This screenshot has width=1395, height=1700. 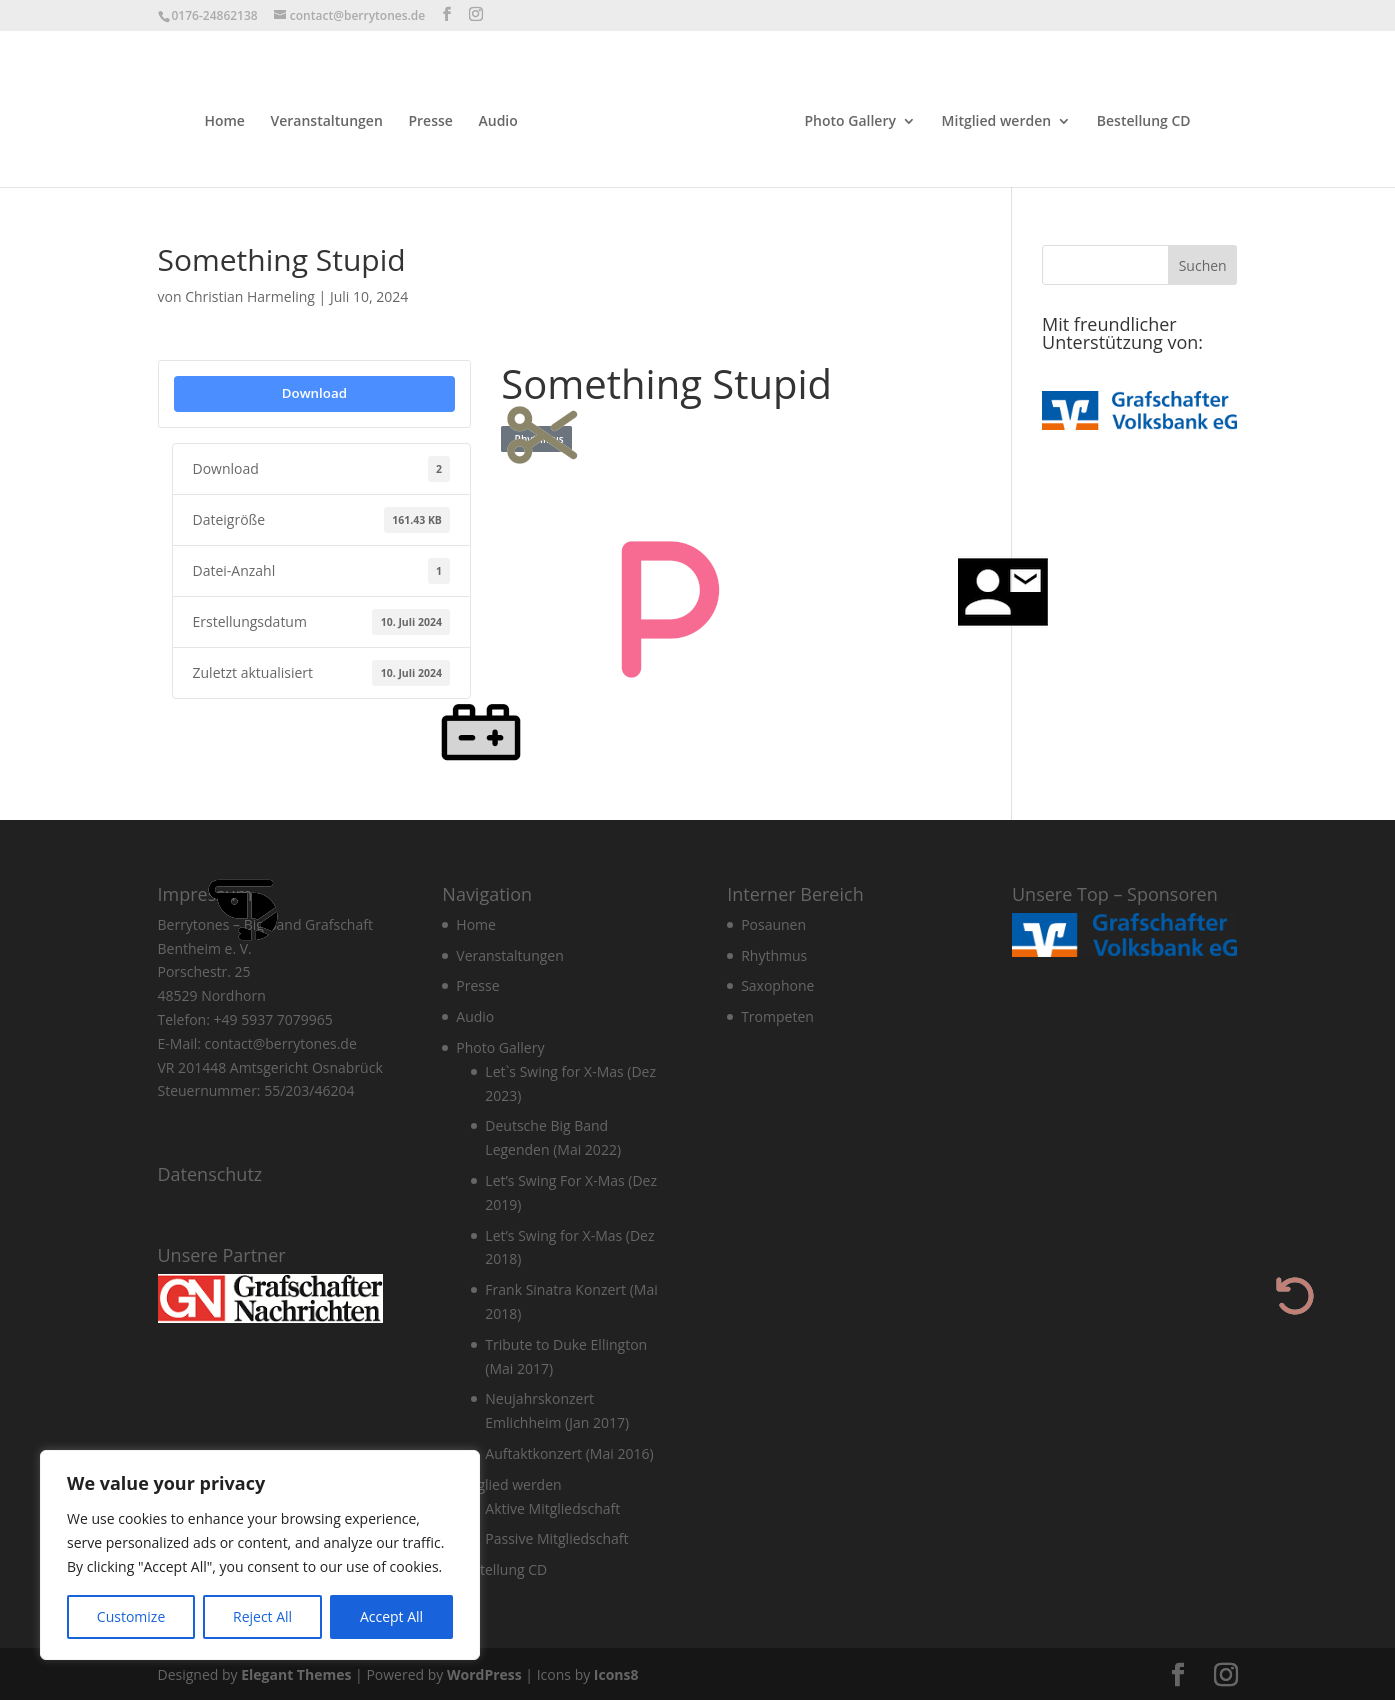 I want to click on view car battery status, so click(x=481, y=735).